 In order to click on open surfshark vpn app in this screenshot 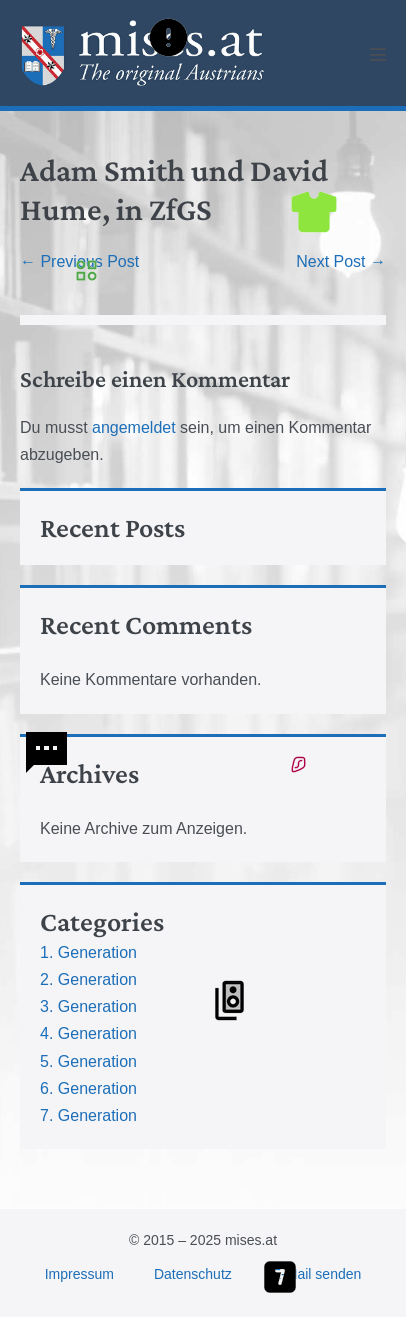, I will do `click(298, 764)`.